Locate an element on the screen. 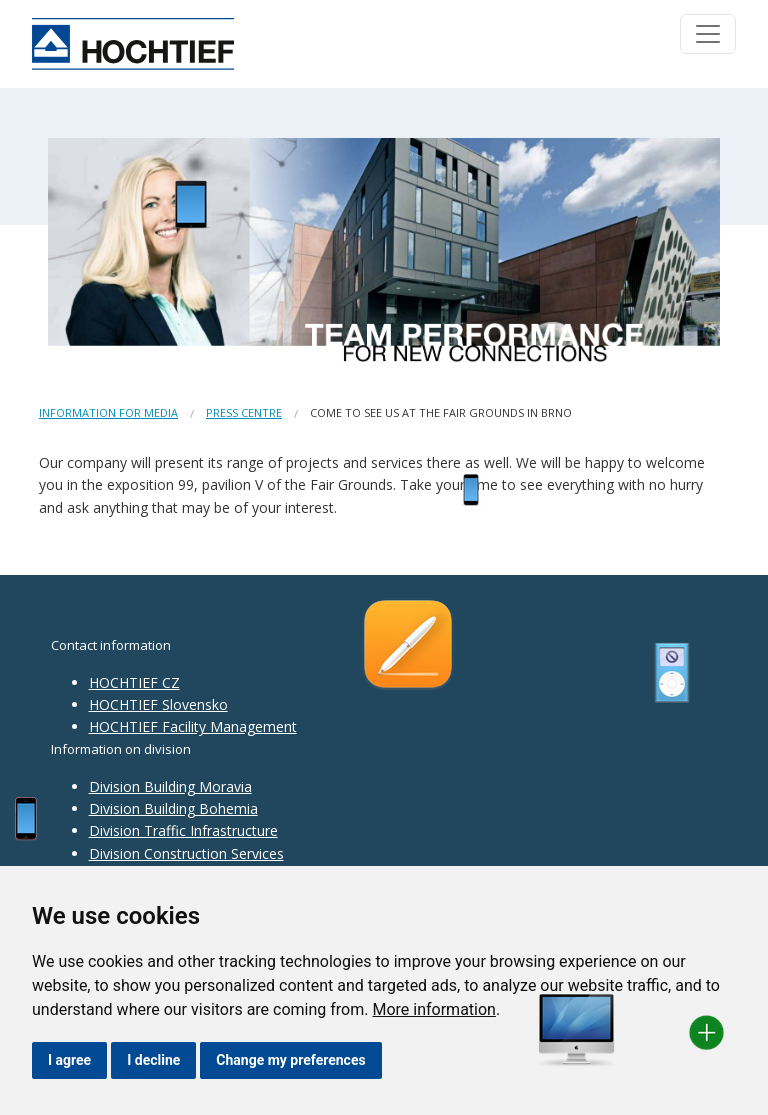 Image resolution: width=768 pixels, height=1115 pixels. indicates a connected iPad mini device is located at coordinates (191, 200).